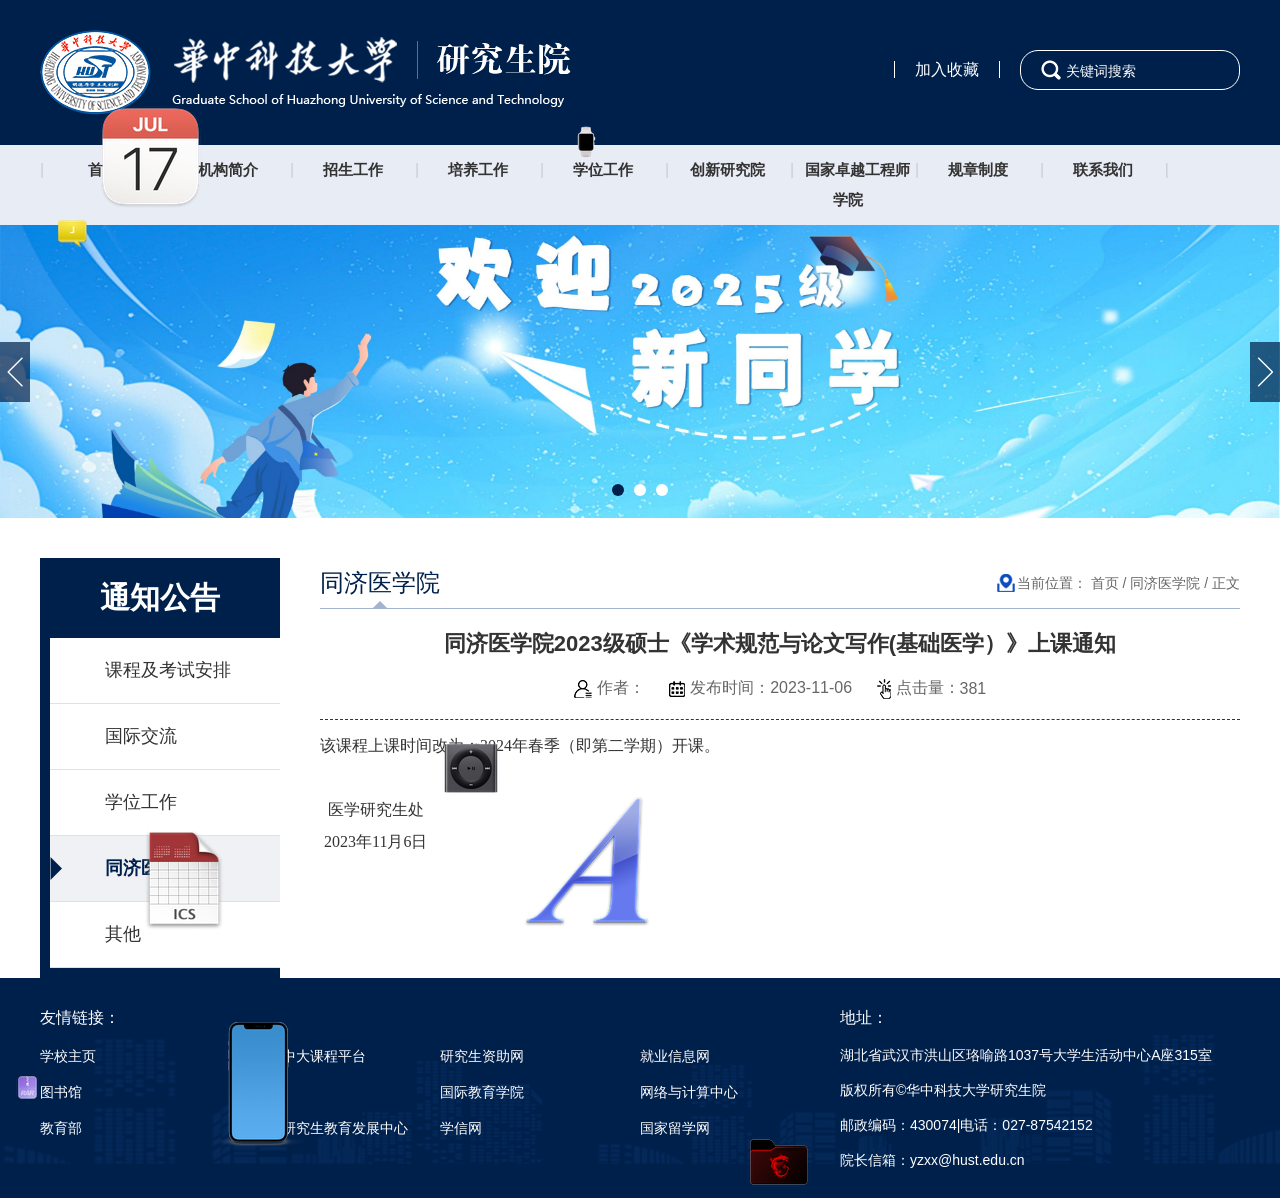 The image size is (1280, 1198). What do you see at coordinates (72, 233) in the screenshot?
I see `user is idle or away` at bounding box center [72, 233].